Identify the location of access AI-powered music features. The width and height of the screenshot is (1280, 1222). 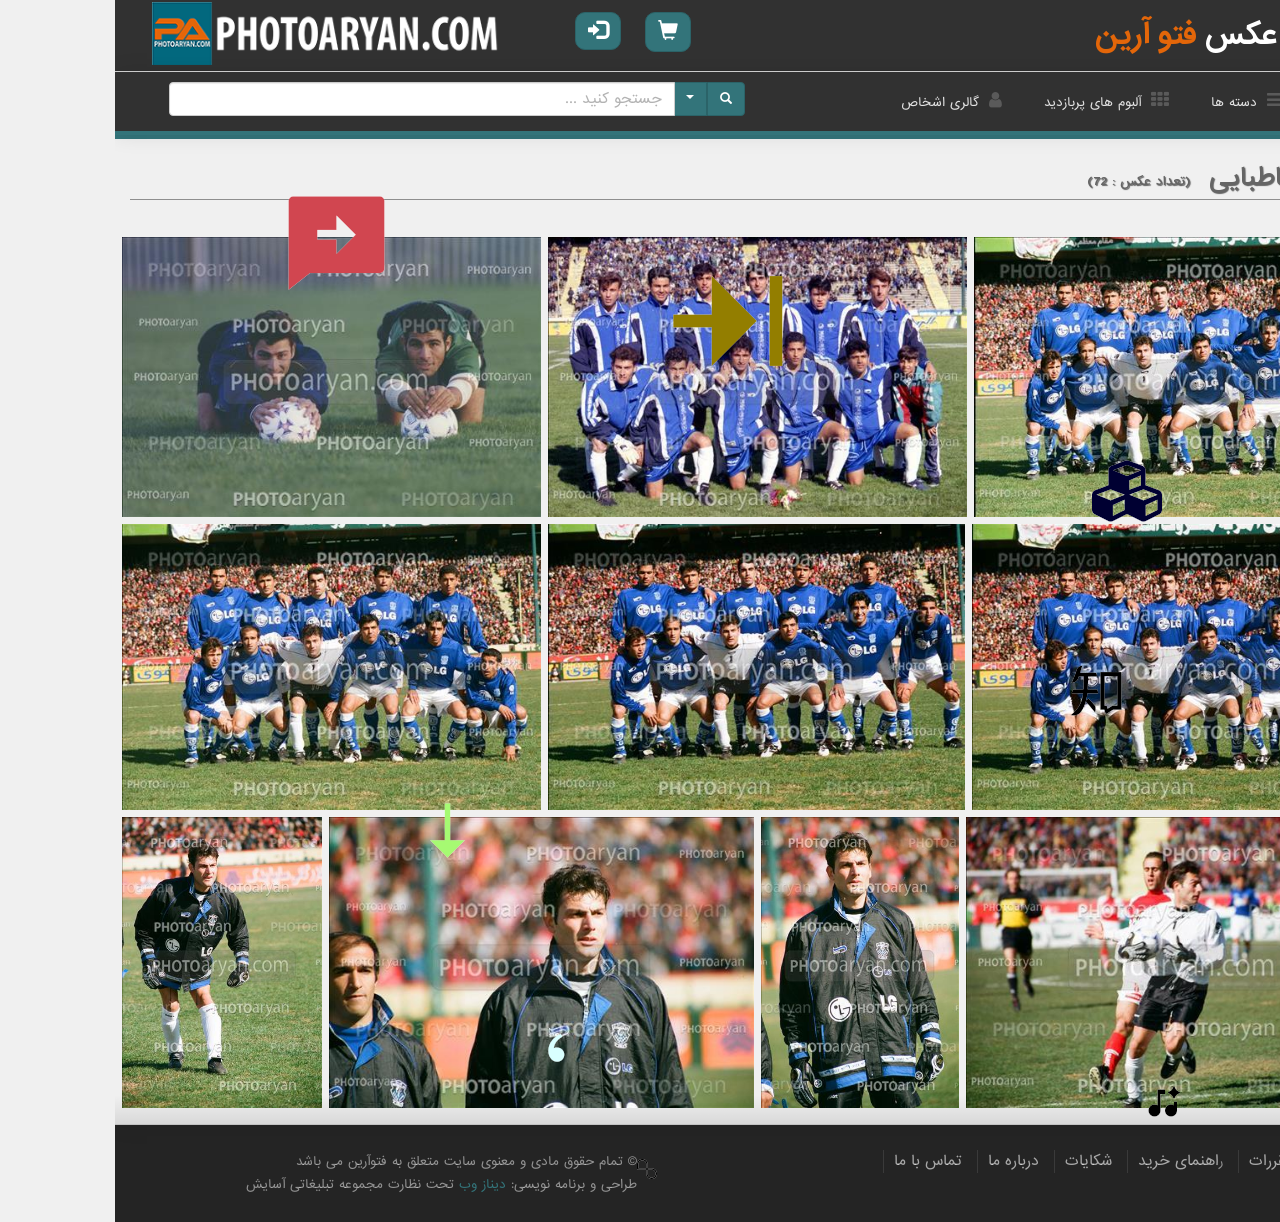
(1165, 1103).